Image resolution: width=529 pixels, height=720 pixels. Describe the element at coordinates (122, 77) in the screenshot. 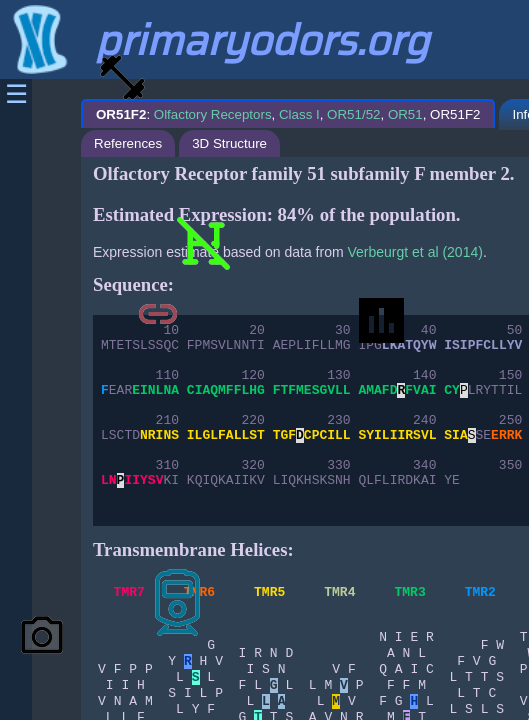

I see `access fitness or workout features` at that location.